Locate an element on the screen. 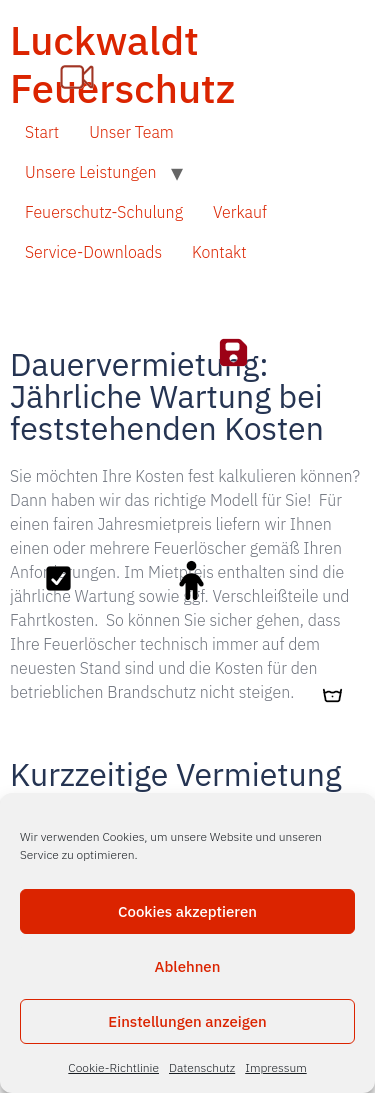 The height and width of the screenshot is (1093, 375). indicates child-friendly or family content is located at coordinates (191, 580).